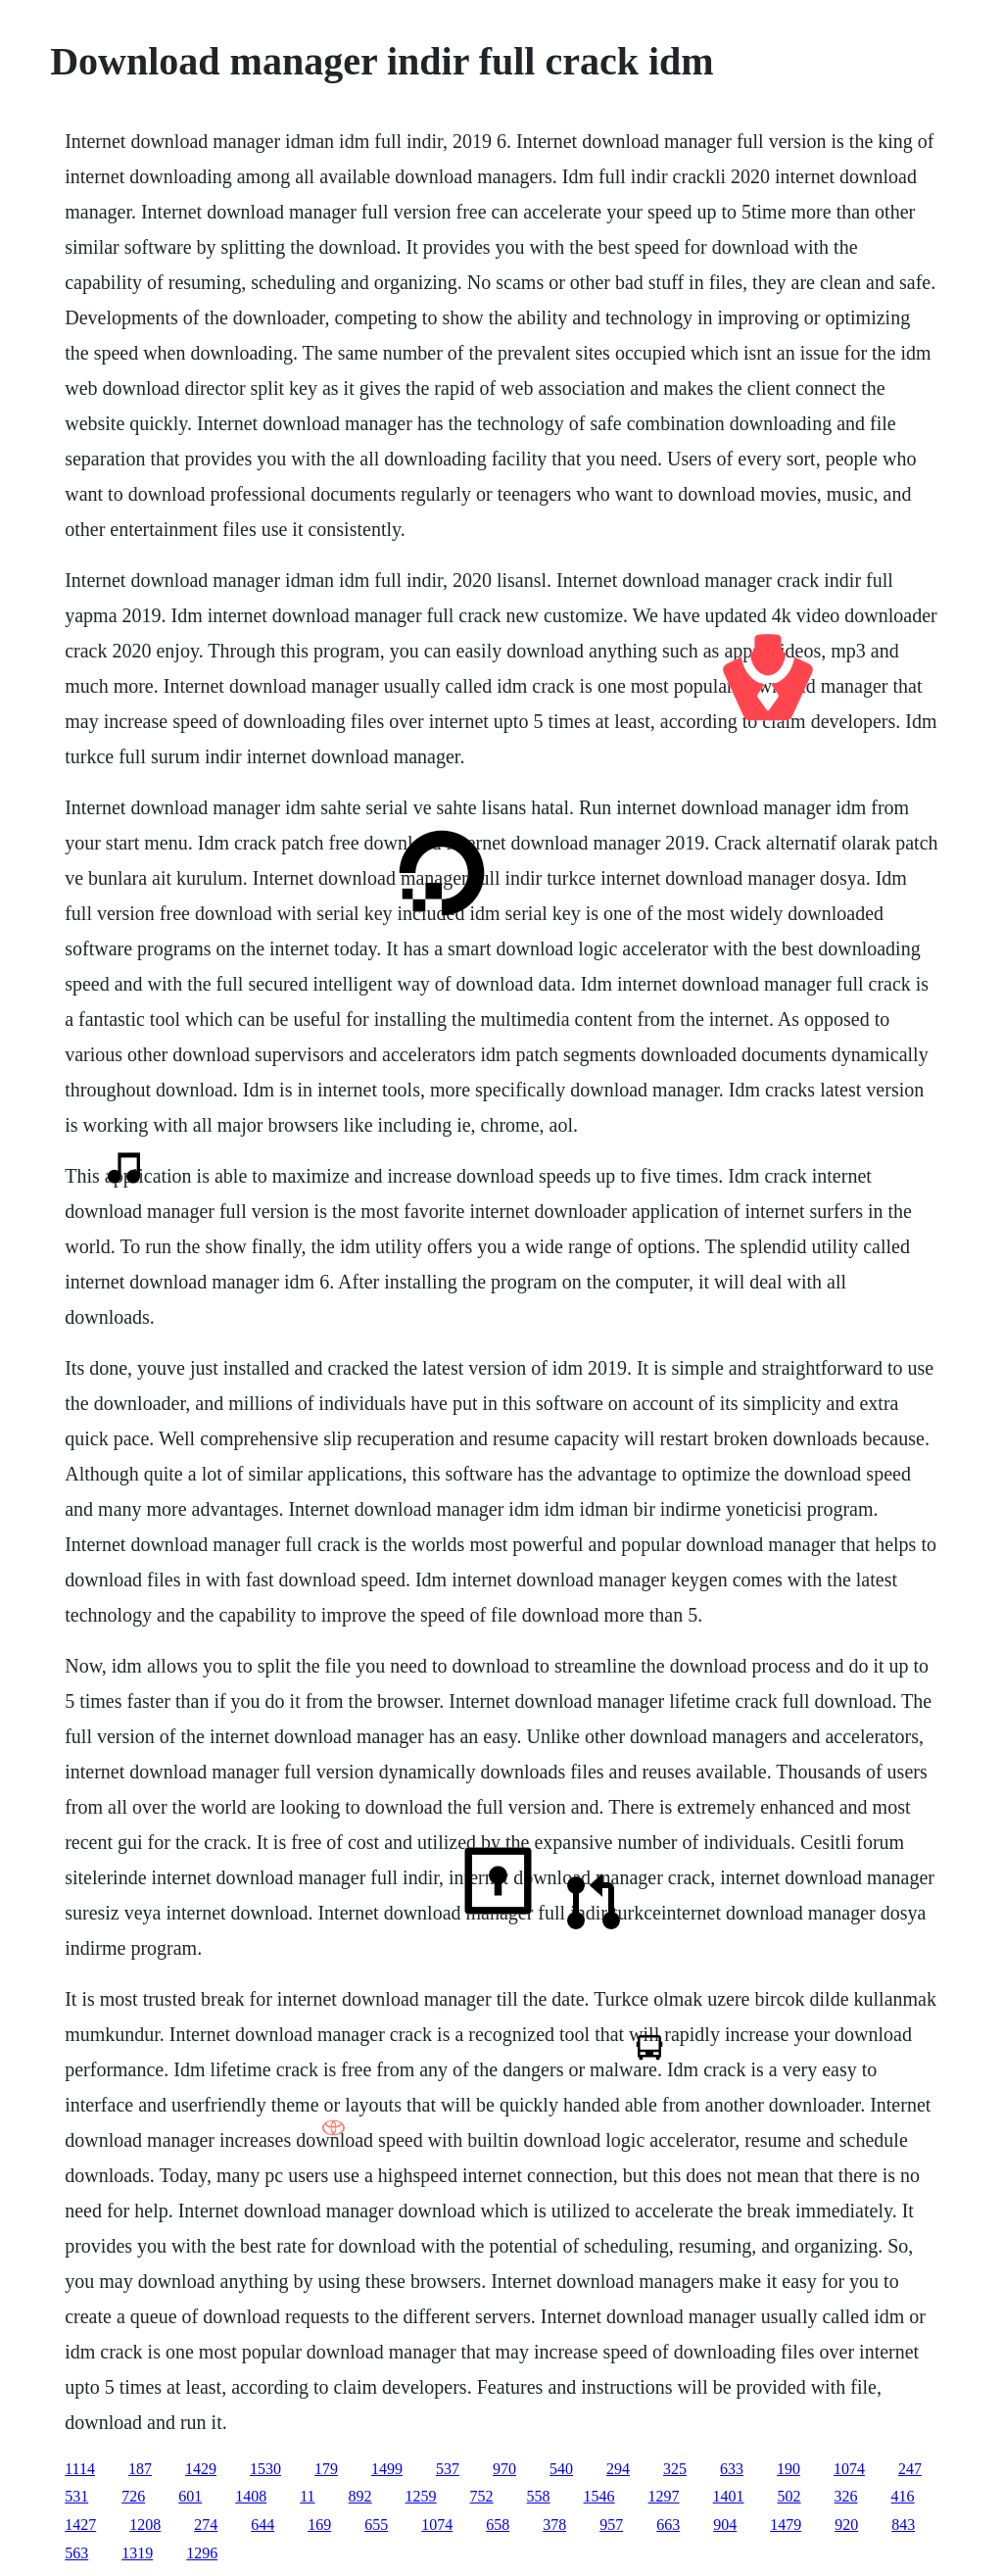 The width and height of the screenshot is (1003, 2576). I want to click on DigitalOcean brand logo, so click(442, 873).